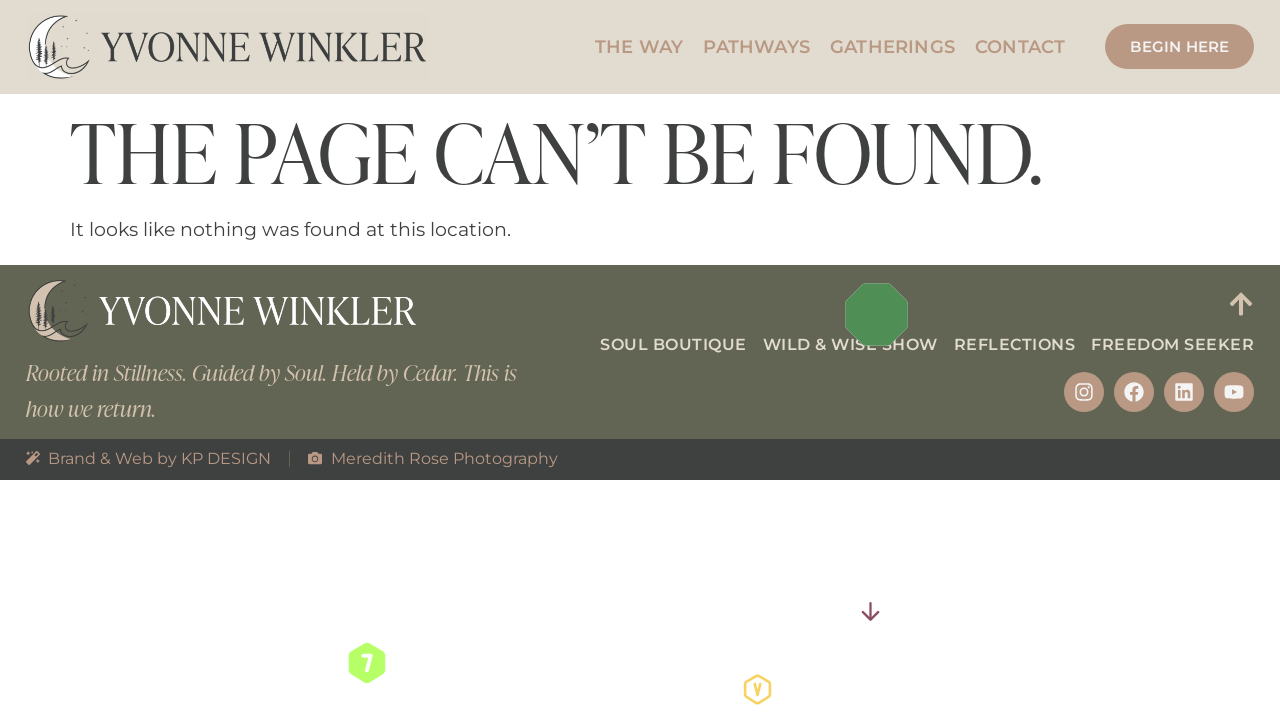 This screenshot has width=1280, height=720. What do you see at coordinates (870, 611) in the screenshot?
I see `scroll down or view more content` at bounding box center [870, 611].